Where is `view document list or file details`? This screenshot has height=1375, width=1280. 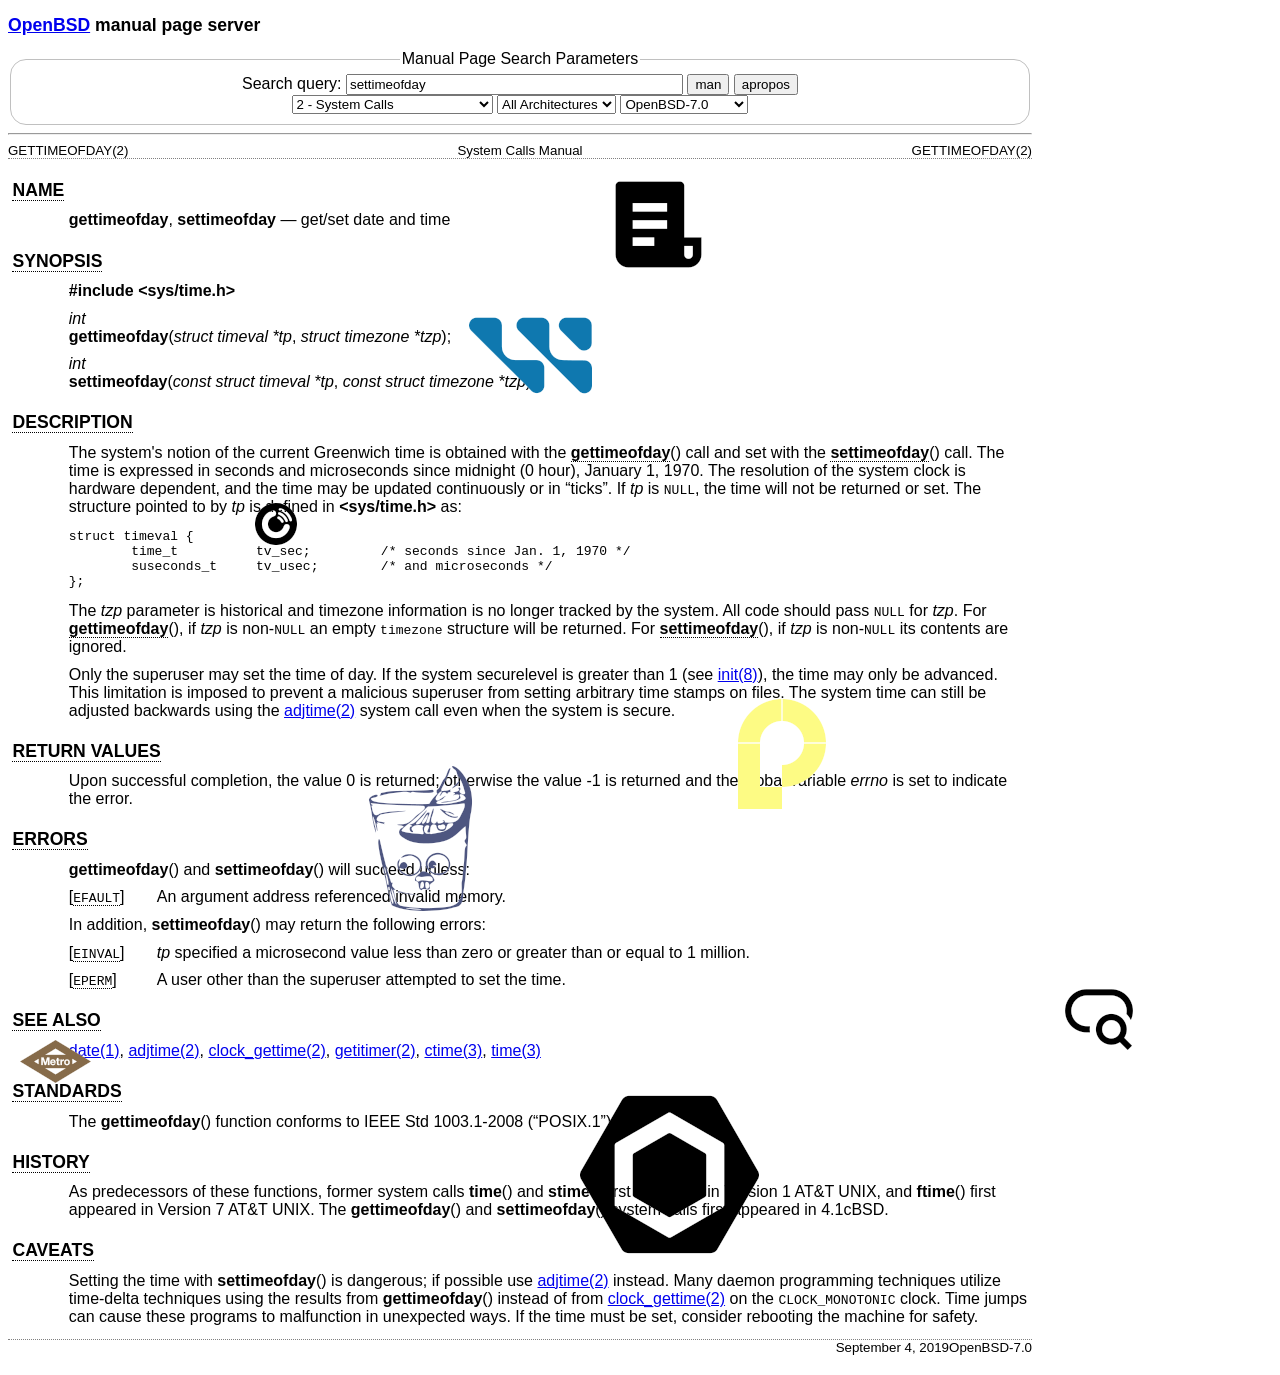
view document list or file details is located at coordinates (658, 224).